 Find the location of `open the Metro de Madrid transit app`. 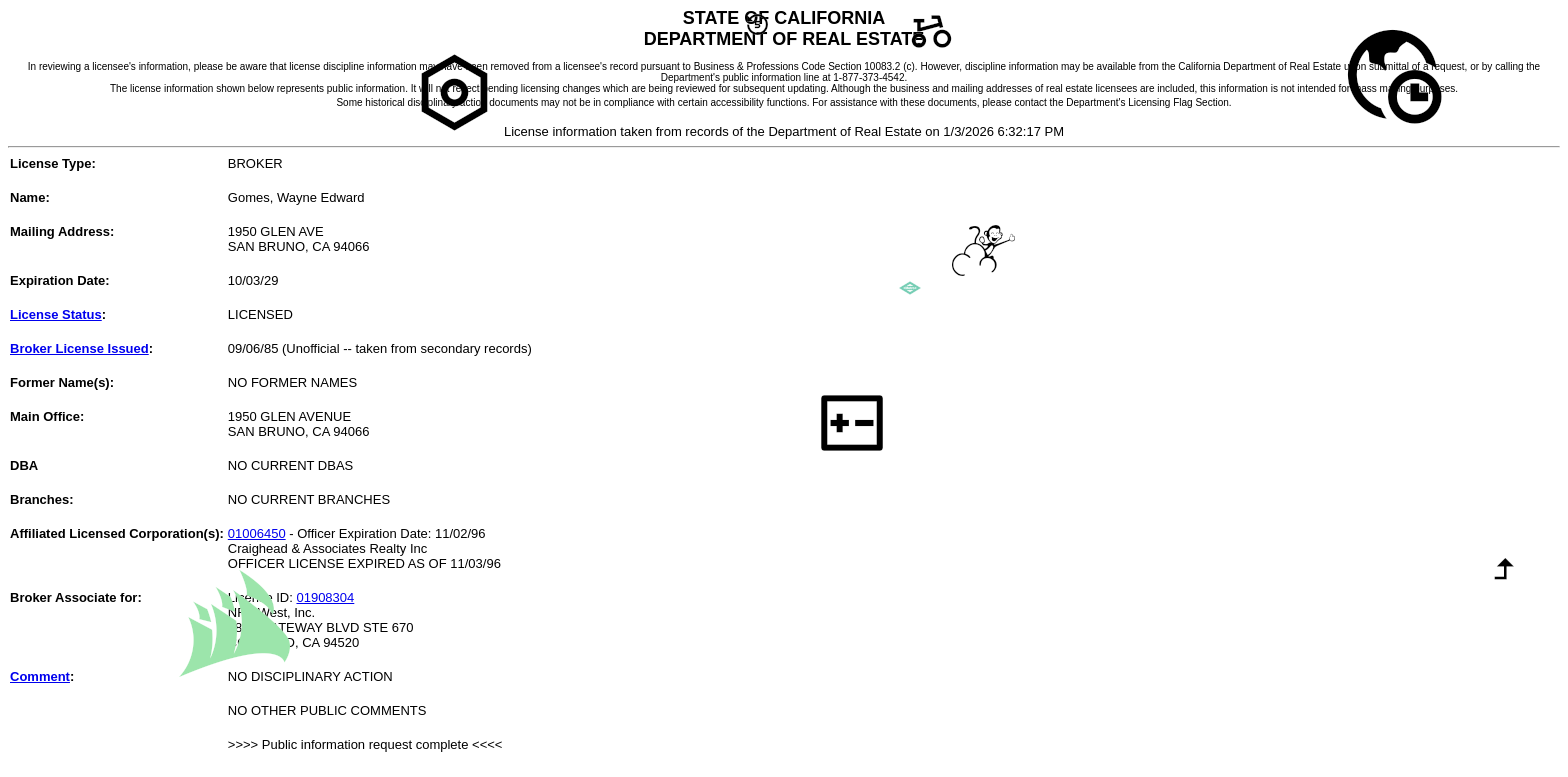

open the Metro de Madrid transit app is located at coordinates (910, 288).